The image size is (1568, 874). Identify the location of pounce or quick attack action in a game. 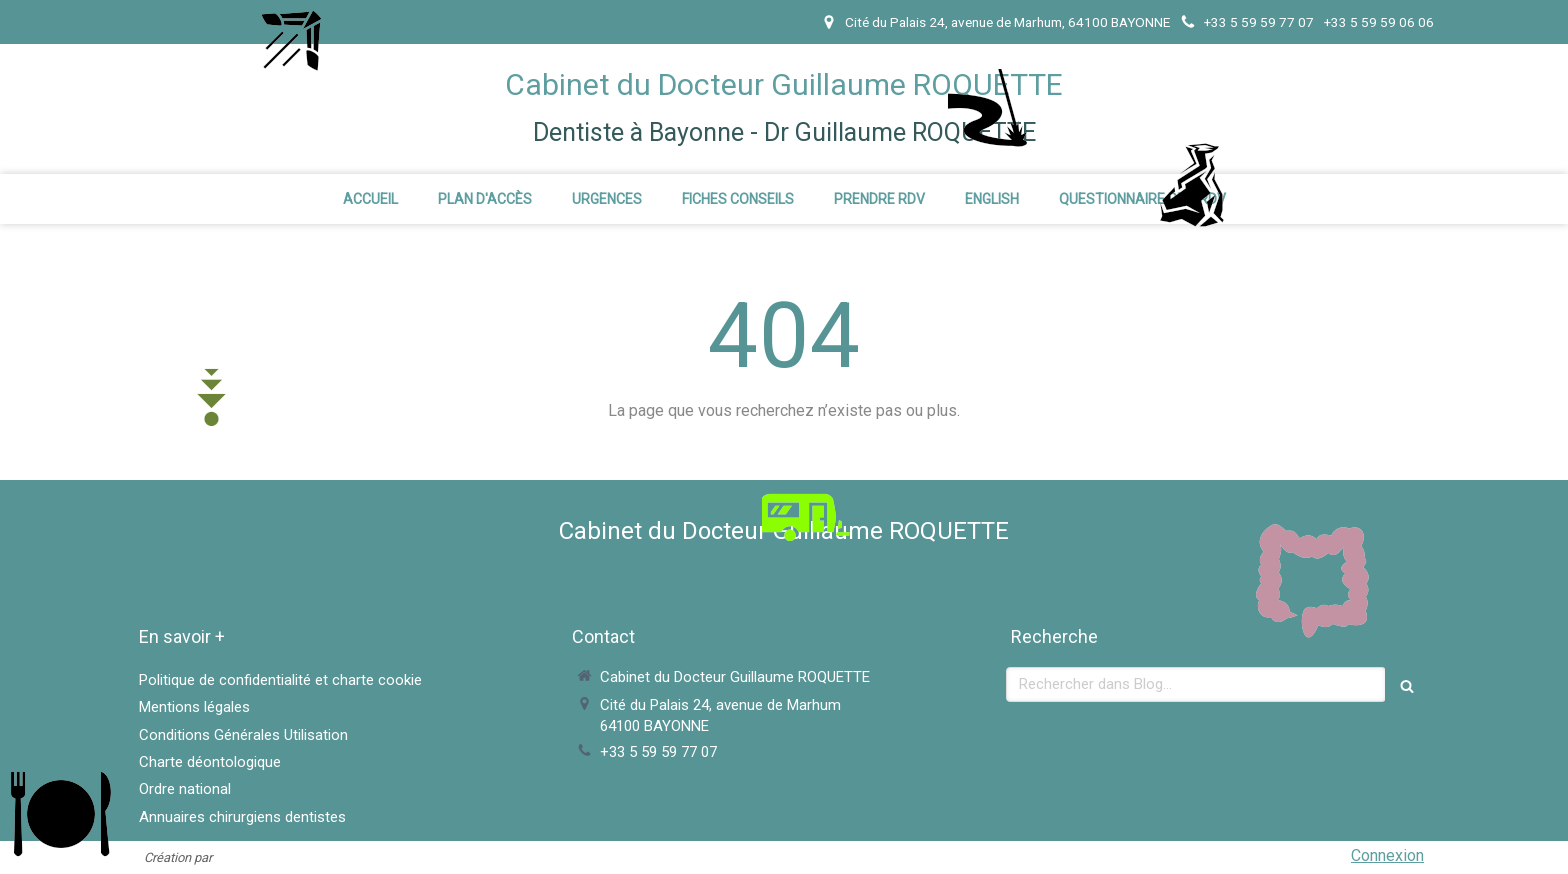
(211, 397).